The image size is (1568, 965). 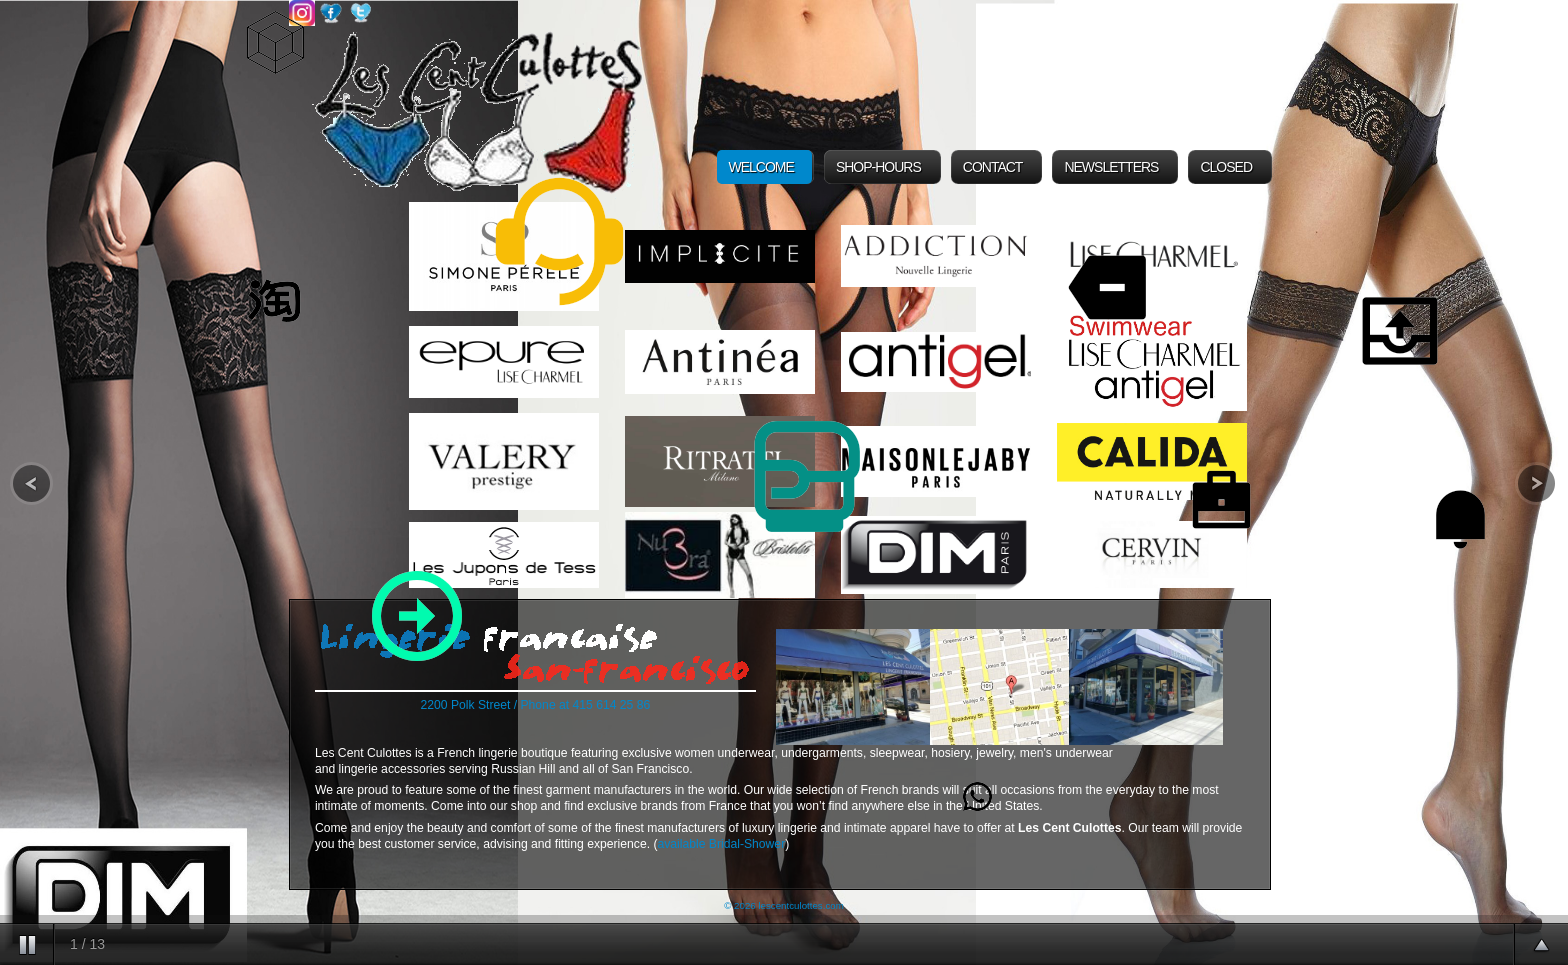 What do you see at coordinates (1221, 502) in the screenshot?
I see `access work or business-related features` at bounding box center [1221, 502].